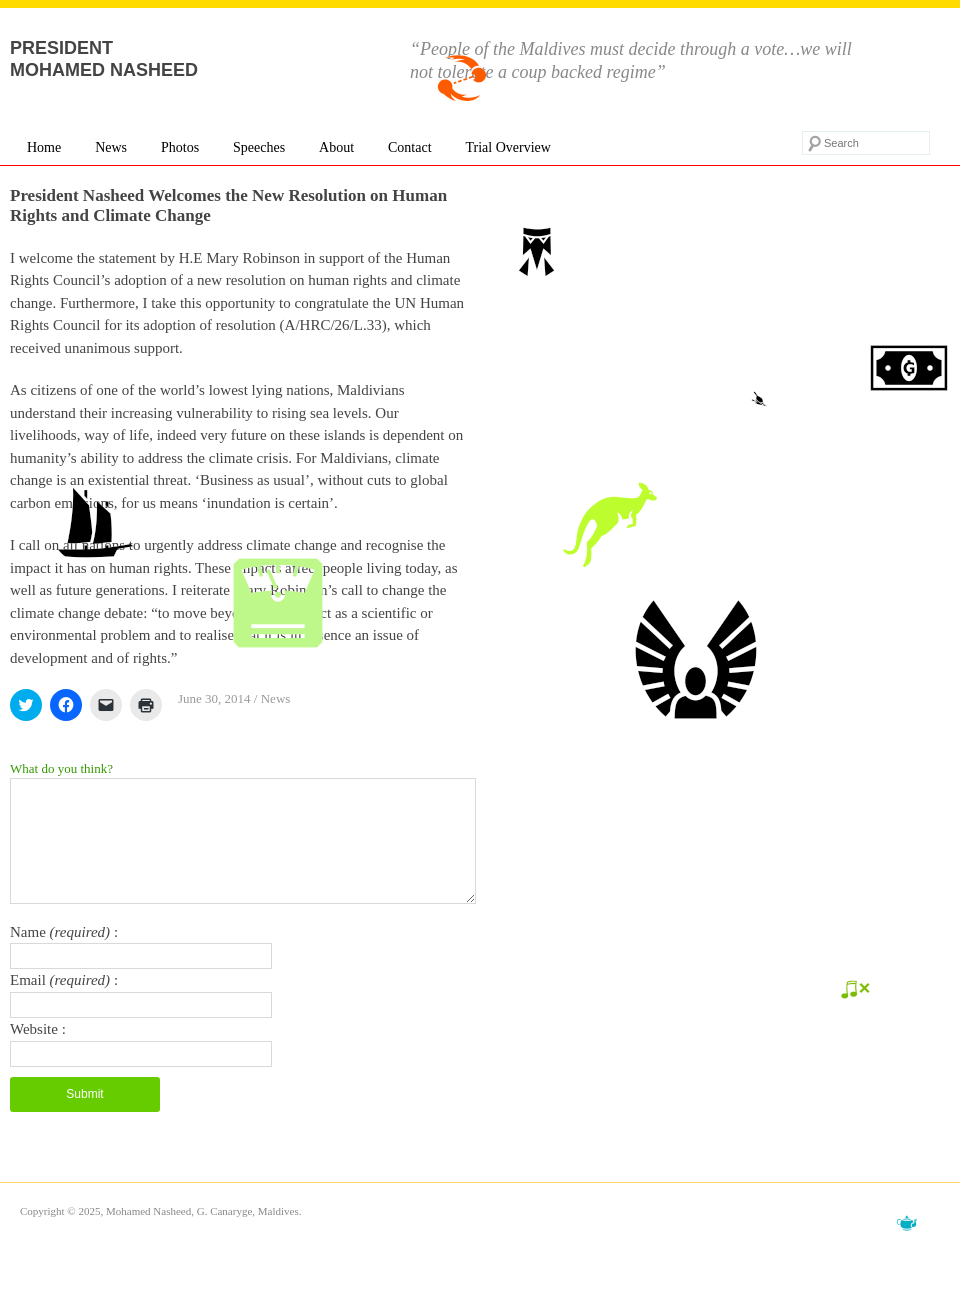 Image resolution: width=960 pixels, height=1289 pixels. I want to click on mute music or audio, so click(856, 988).